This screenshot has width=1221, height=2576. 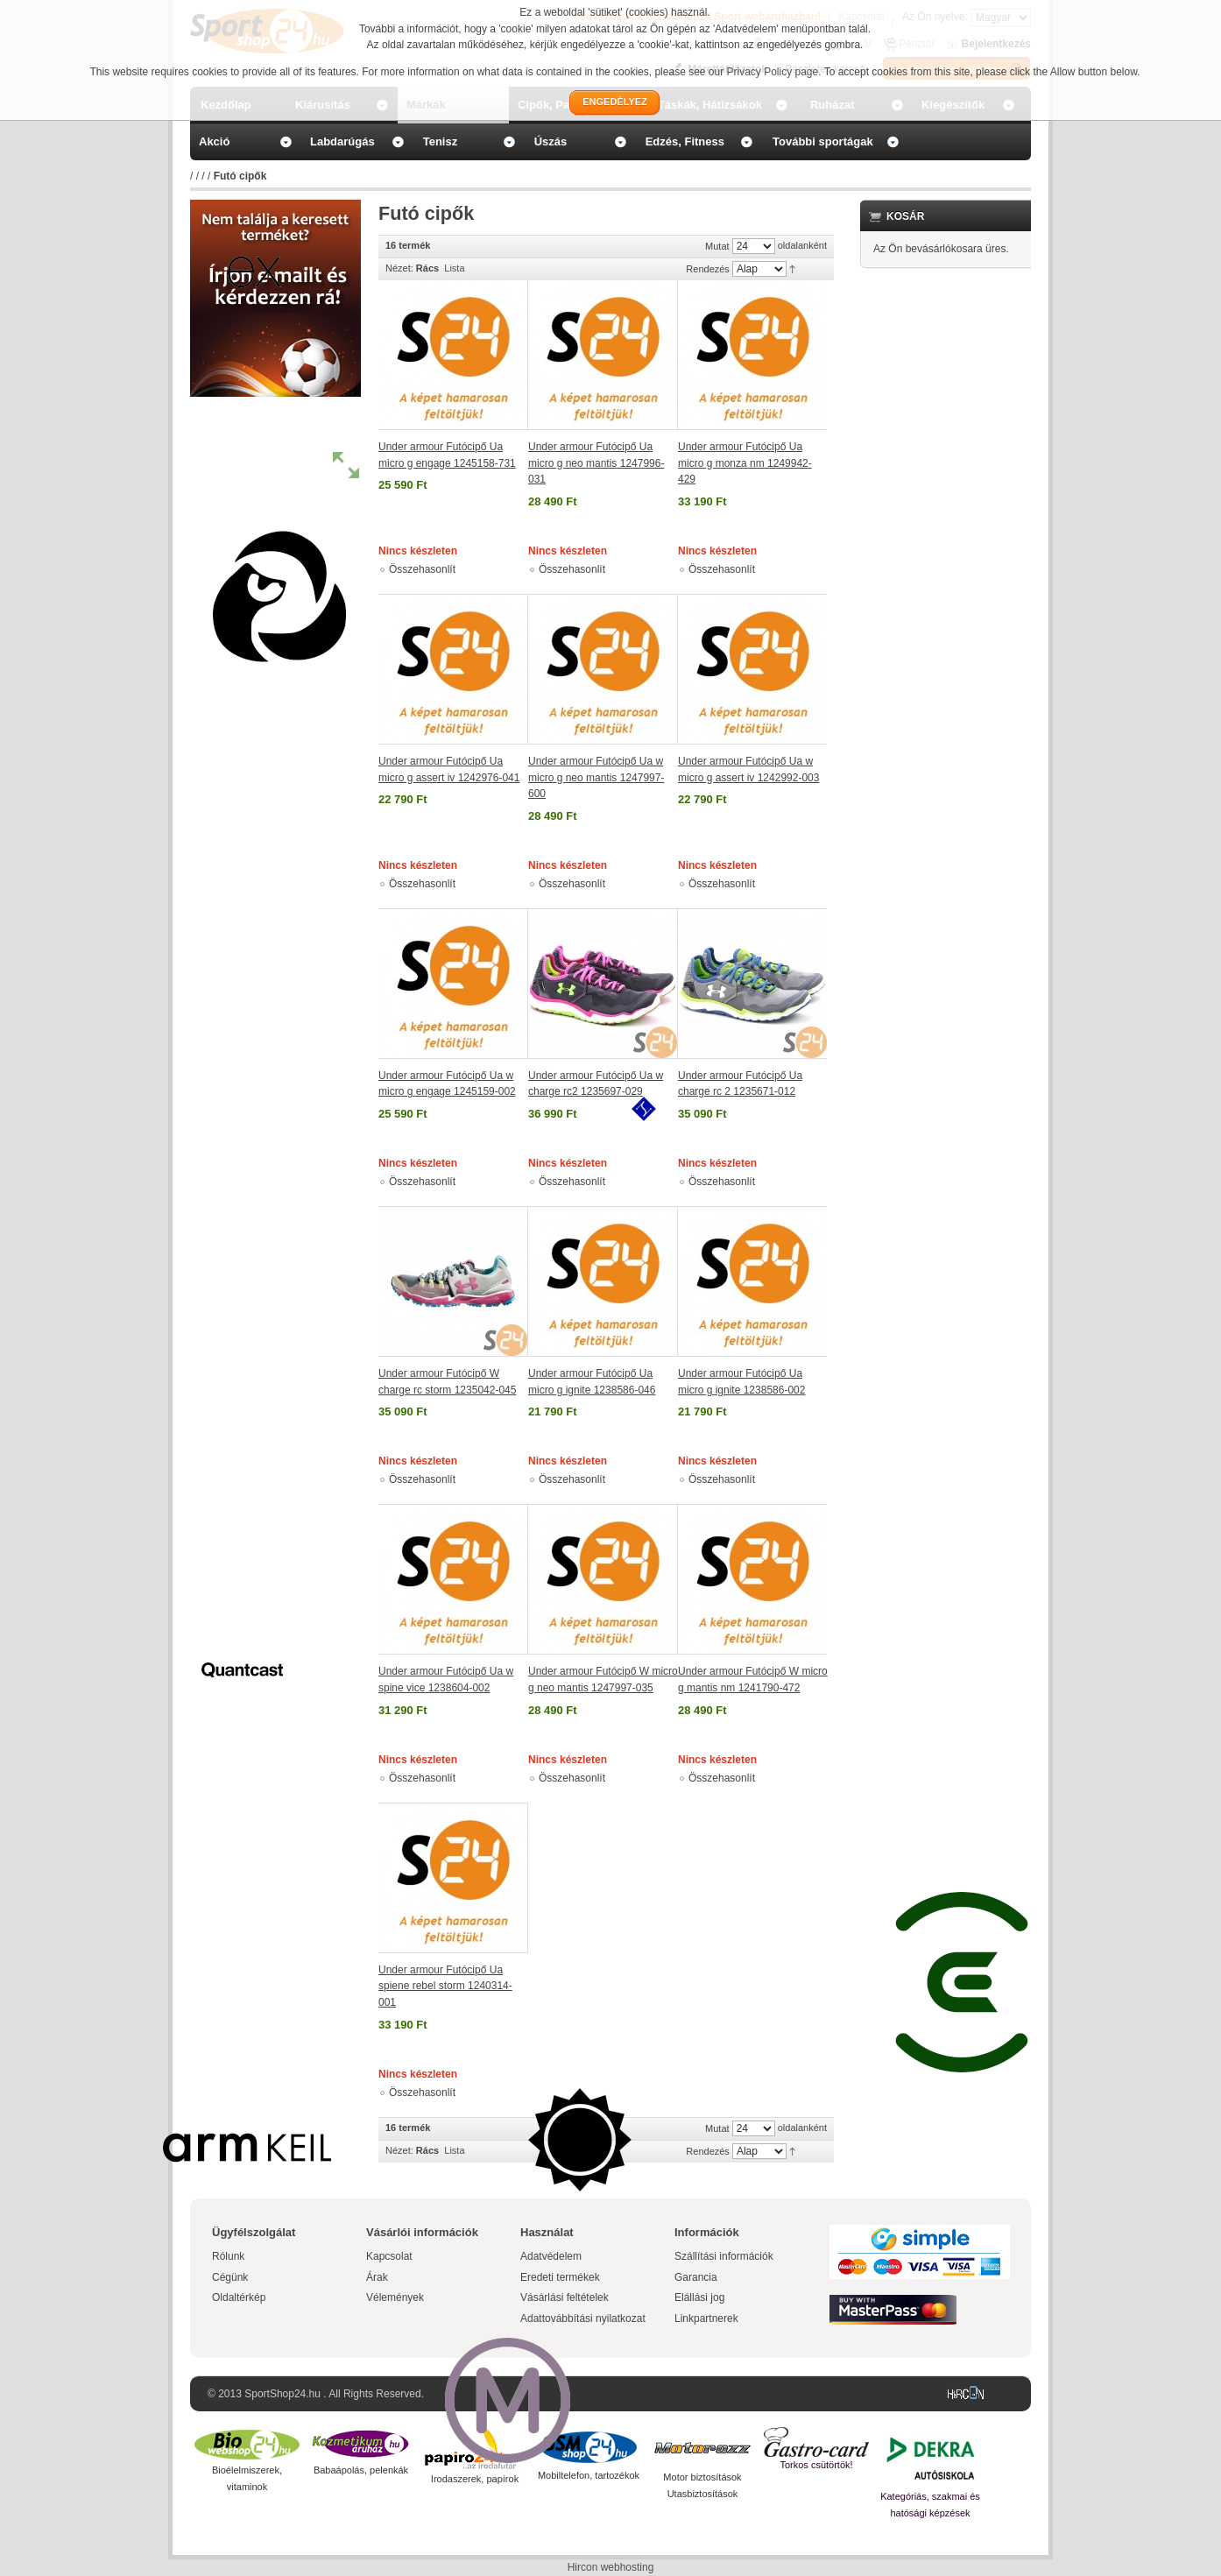 I want to click on arm keil brand logo, so click(x=247, y=2148).